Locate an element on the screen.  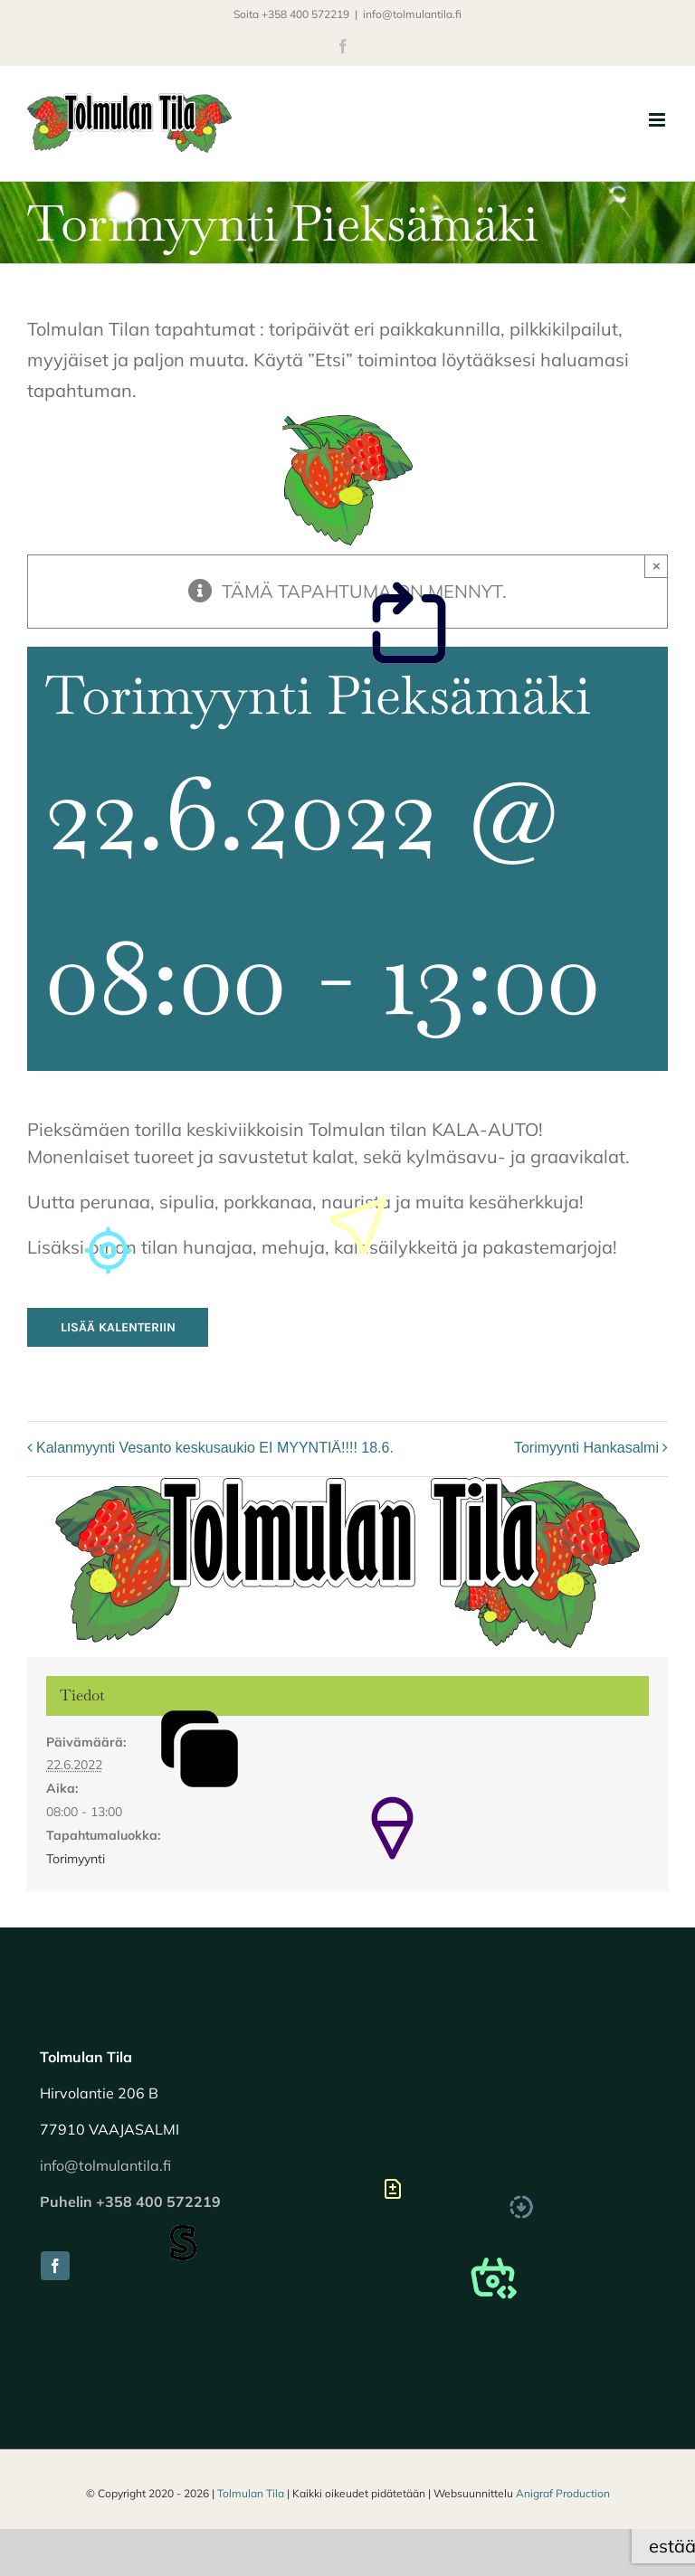
browse dessert or ice cream options is located at coordinates (392, 1826).